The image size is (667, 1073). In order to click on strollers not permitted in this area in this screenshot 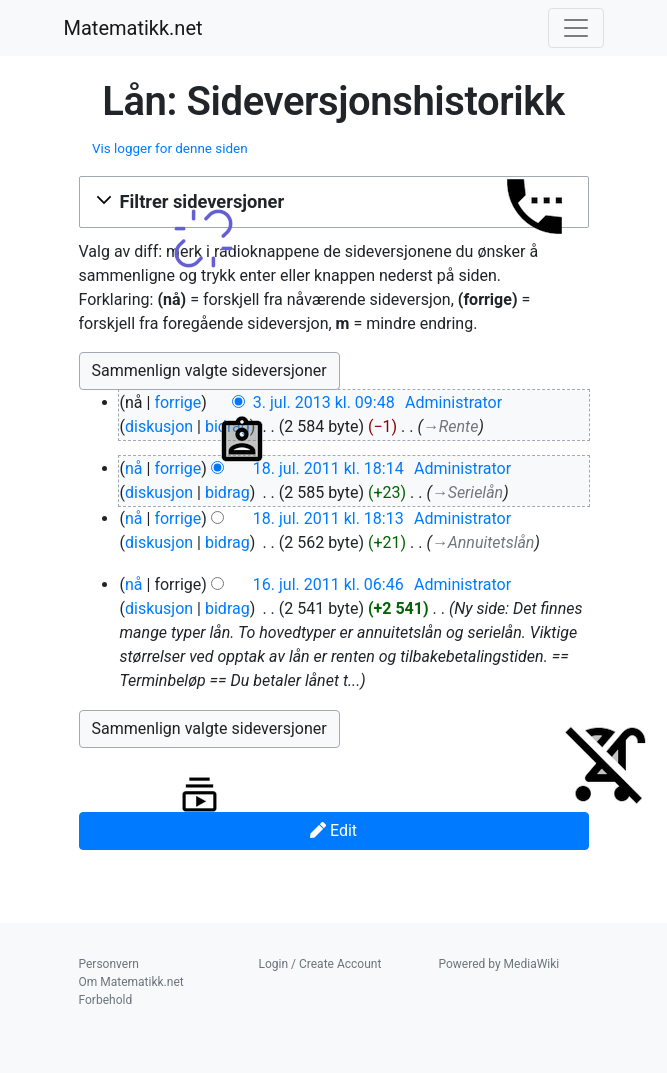, I will do `click(606, 762)`.